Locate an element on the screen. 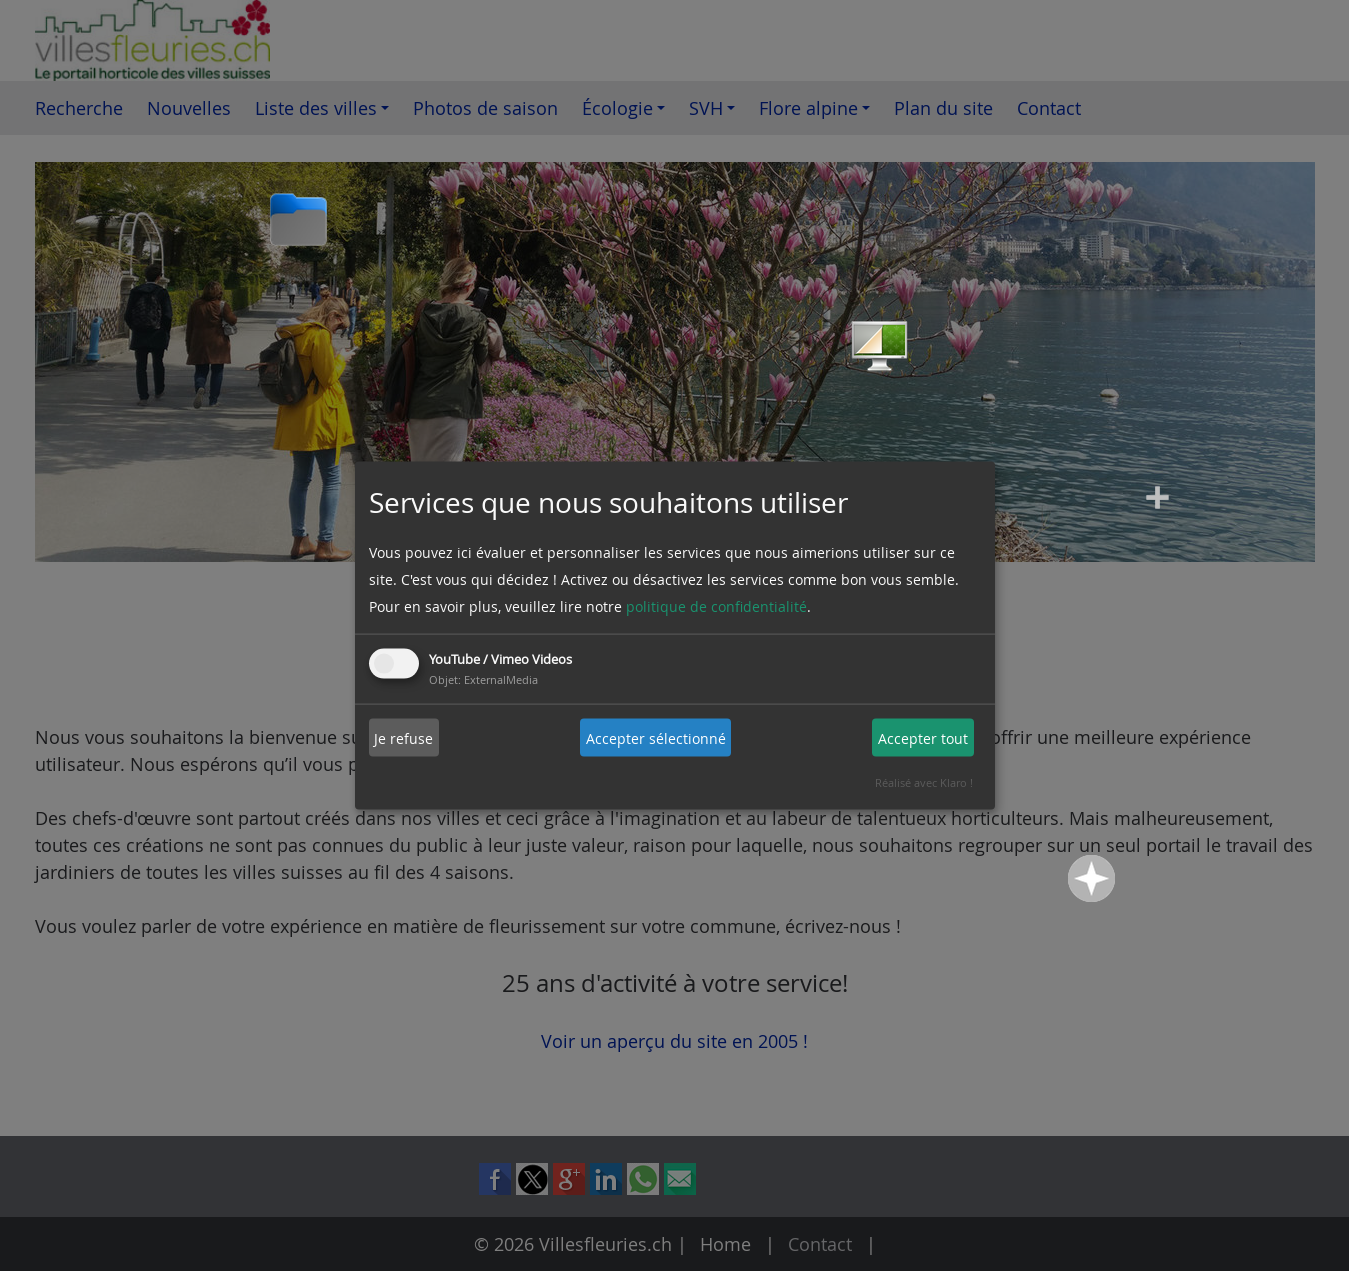 This screenshot has height=1271, width=1349. open folder containing files is located at coordinates (298, 219).